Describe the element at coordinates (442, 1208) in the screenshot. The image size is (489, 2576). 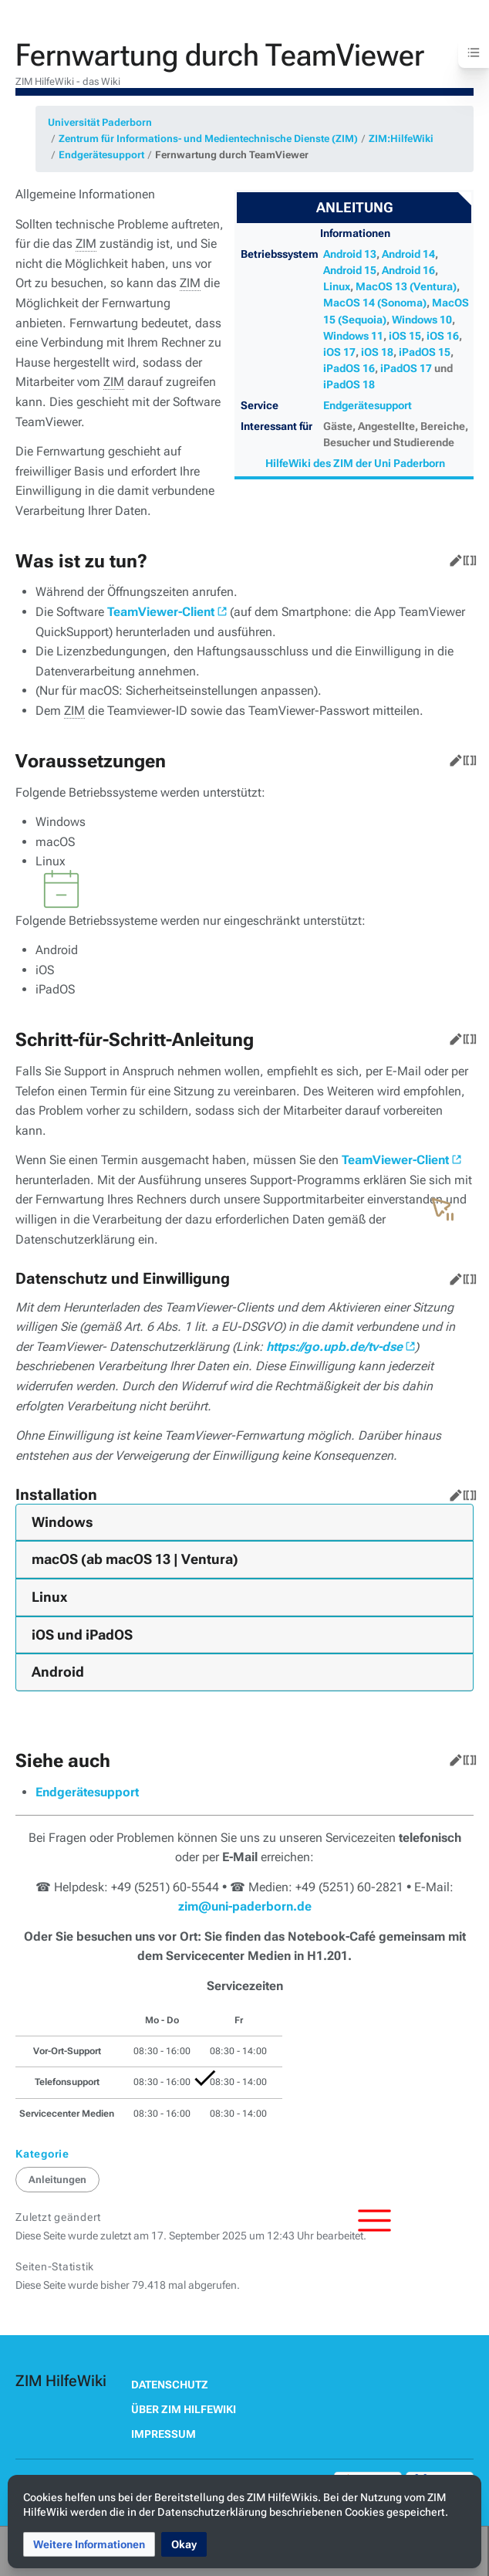
I see `pause cursor tracking or pointer activity` at that location.